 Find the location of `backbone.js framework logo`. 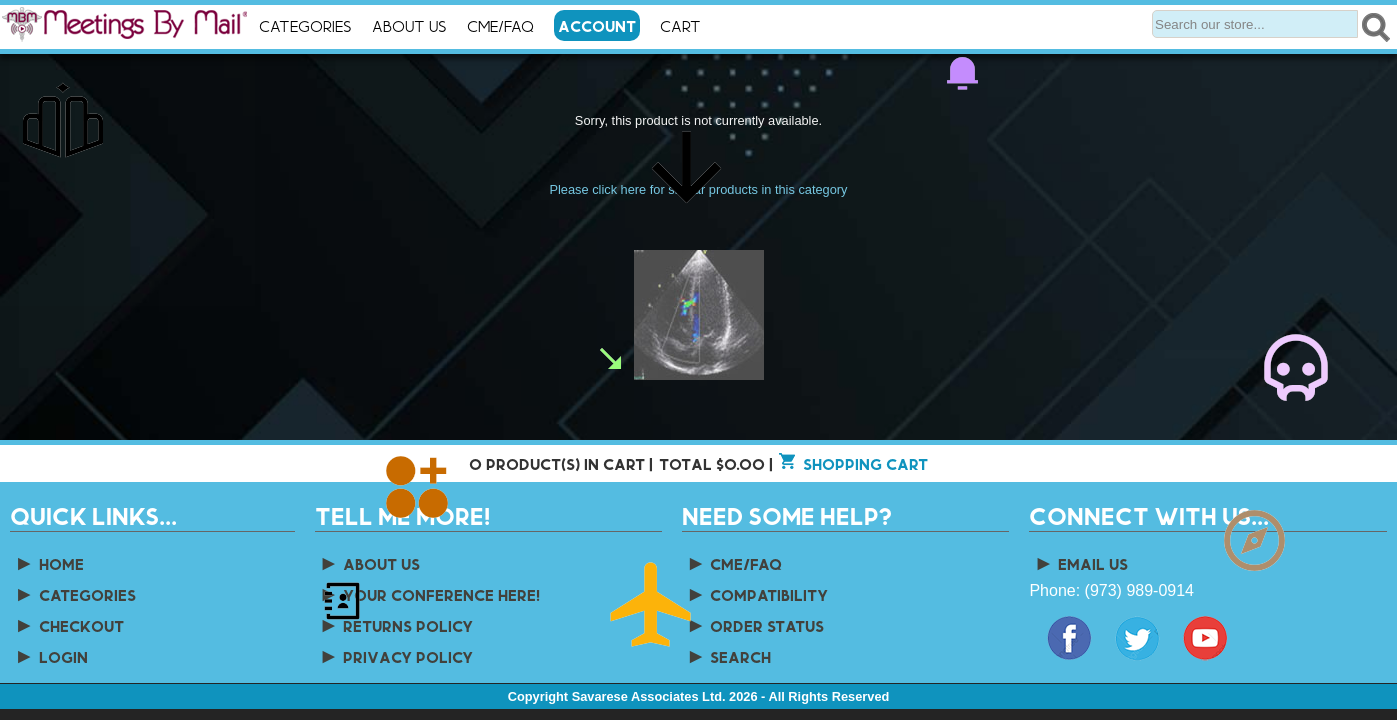

backbone.js framework logo is located at coordinates (63, 120).